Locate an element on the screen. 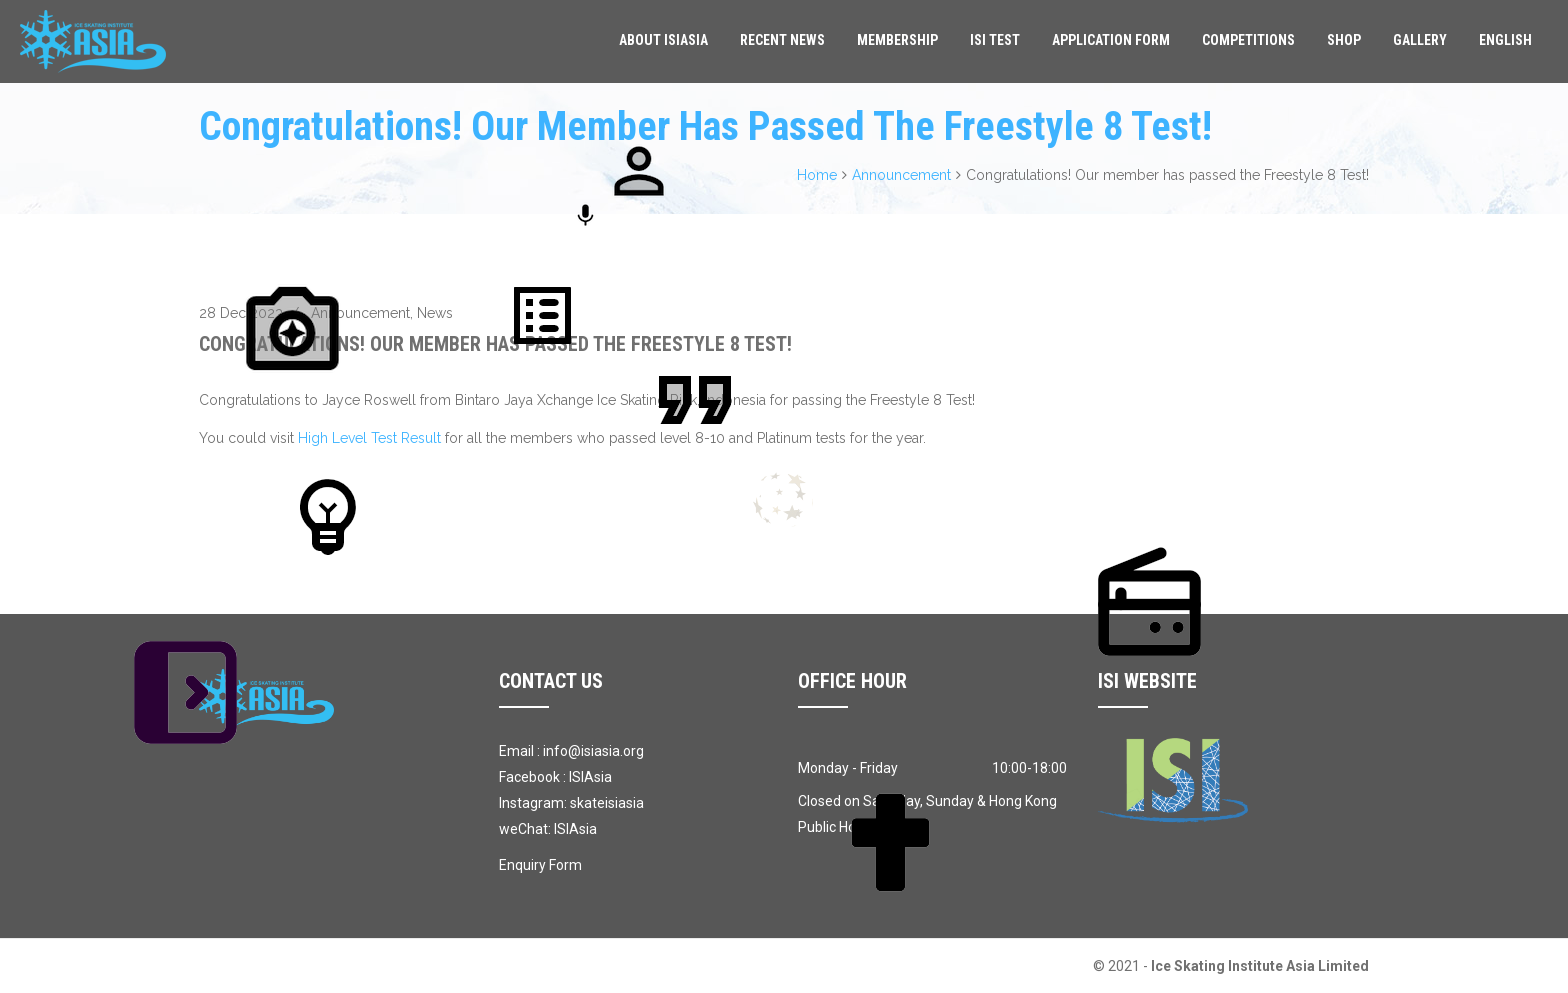 The width and height of the screenshot is (1568, 993). view tips or suggestions is located at coordinates (328, 515).